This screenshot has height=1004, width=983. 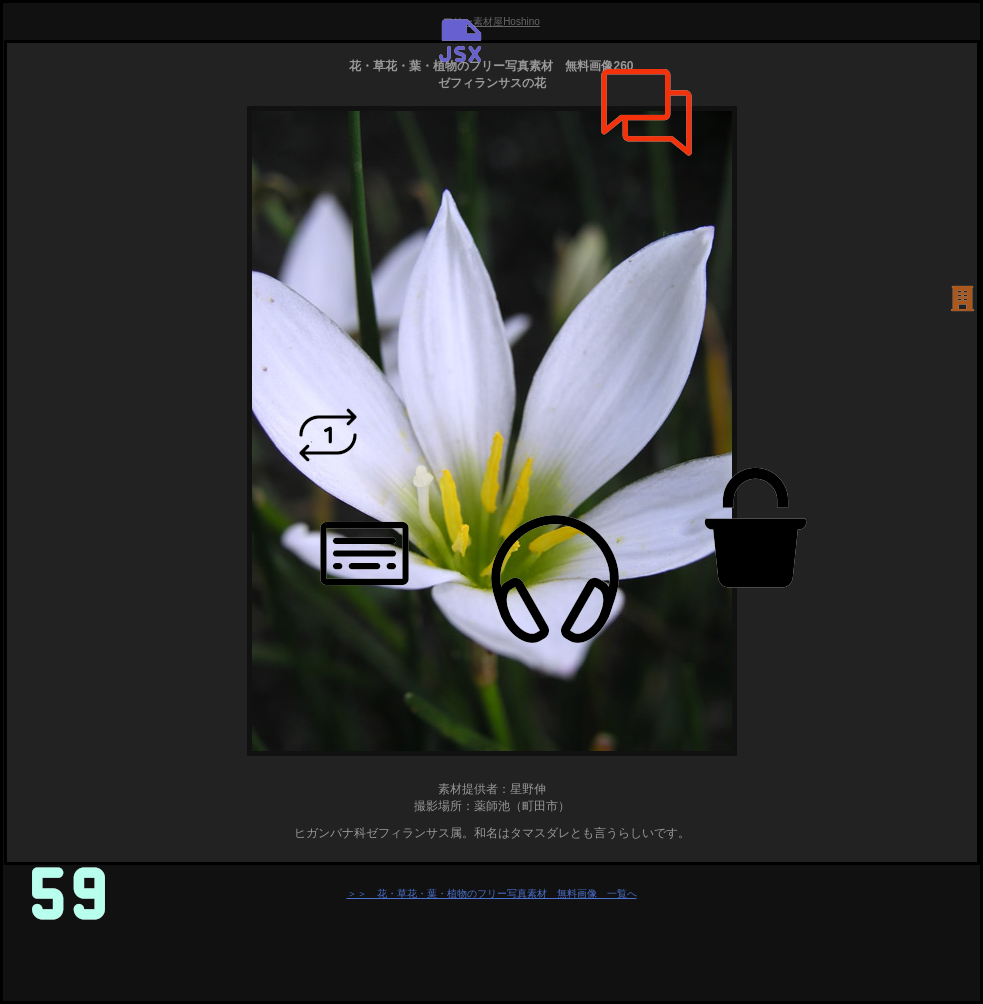 I want to click on indicates 59 items, notifications, or count, so click(x=68, y=893).